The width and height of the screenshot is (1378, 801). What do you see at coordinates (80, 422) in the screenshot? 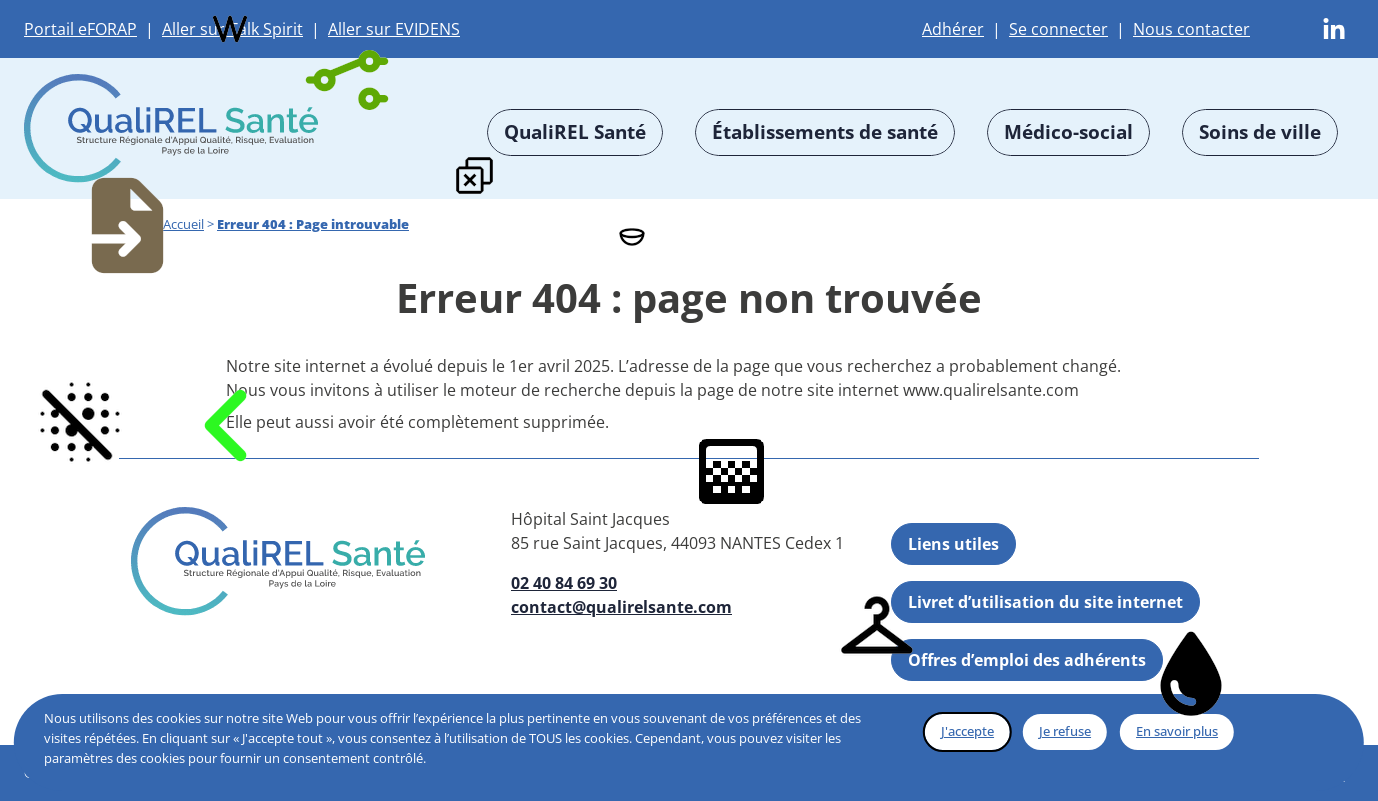
I see `disable blur effect` at bounding box center [80, 422].